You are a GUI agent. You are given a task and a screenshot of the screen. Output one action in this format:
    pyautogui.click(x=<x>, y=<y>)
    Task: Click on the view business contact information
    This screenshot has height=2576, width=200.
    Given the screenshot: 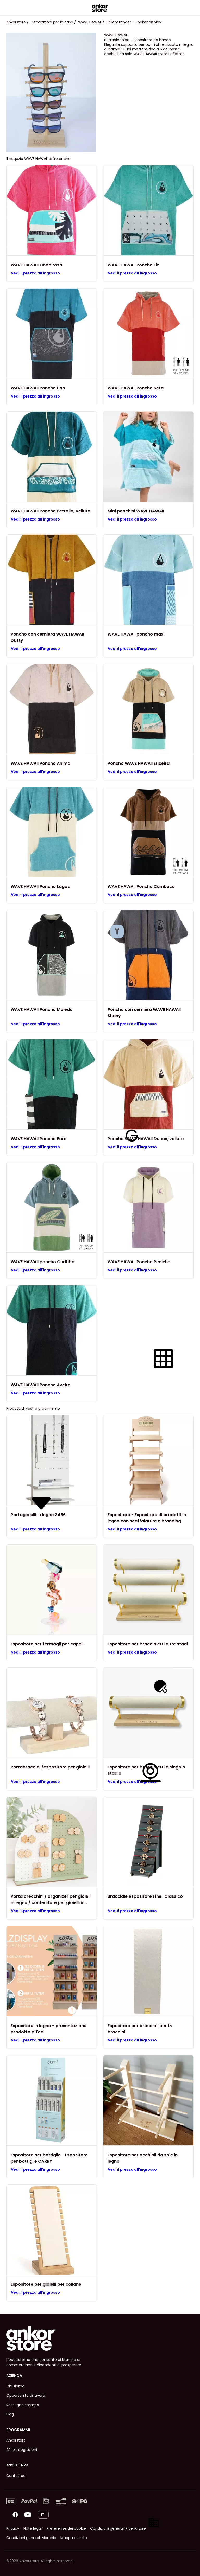 What is the action you would take?
    pyautogui.click(x=154, y=2522)
    